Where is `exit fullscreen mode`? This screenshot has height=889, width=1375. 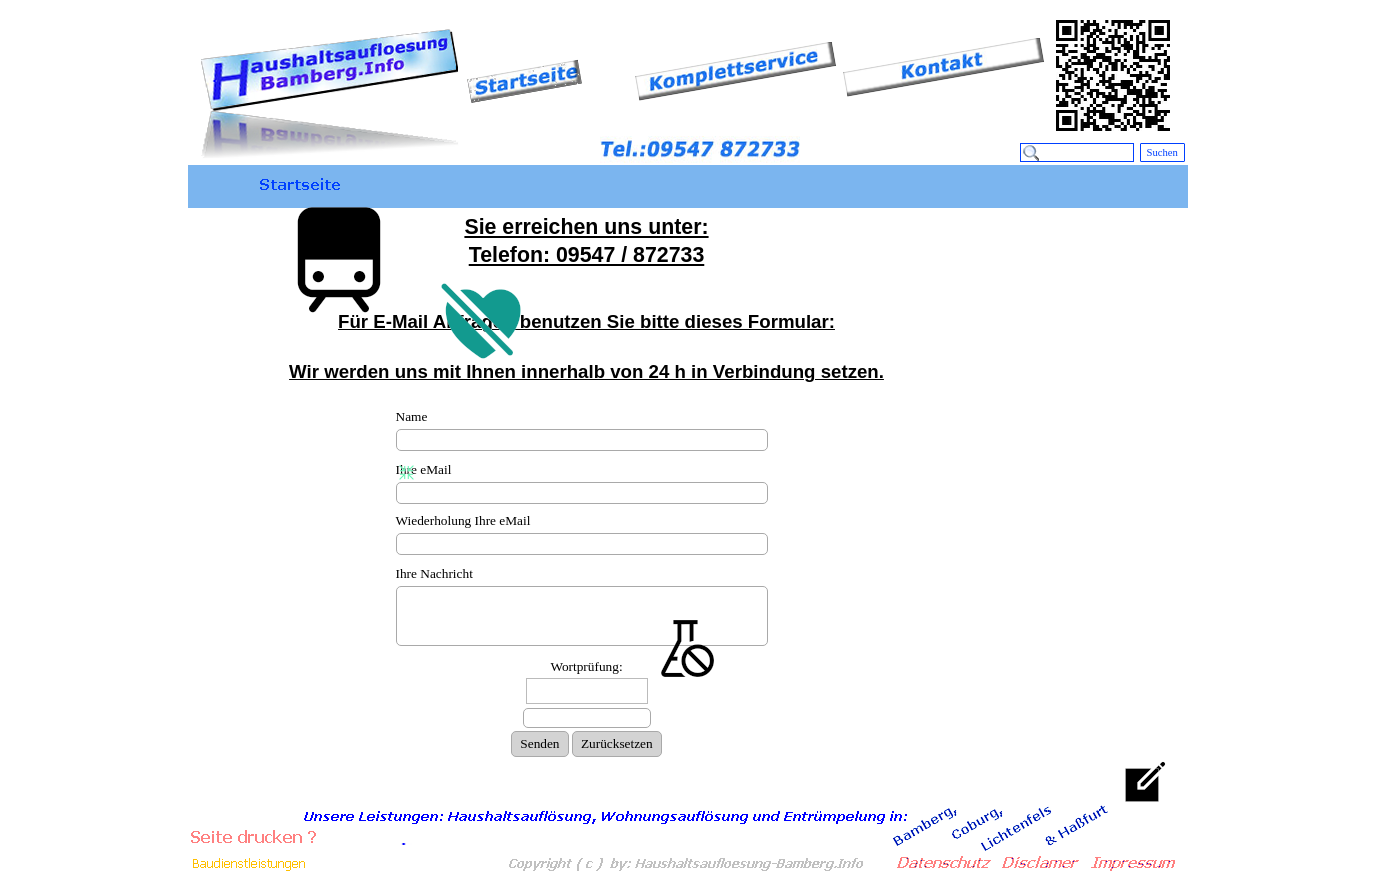
exit fullscreen mode is located at coordinates (406, 472).